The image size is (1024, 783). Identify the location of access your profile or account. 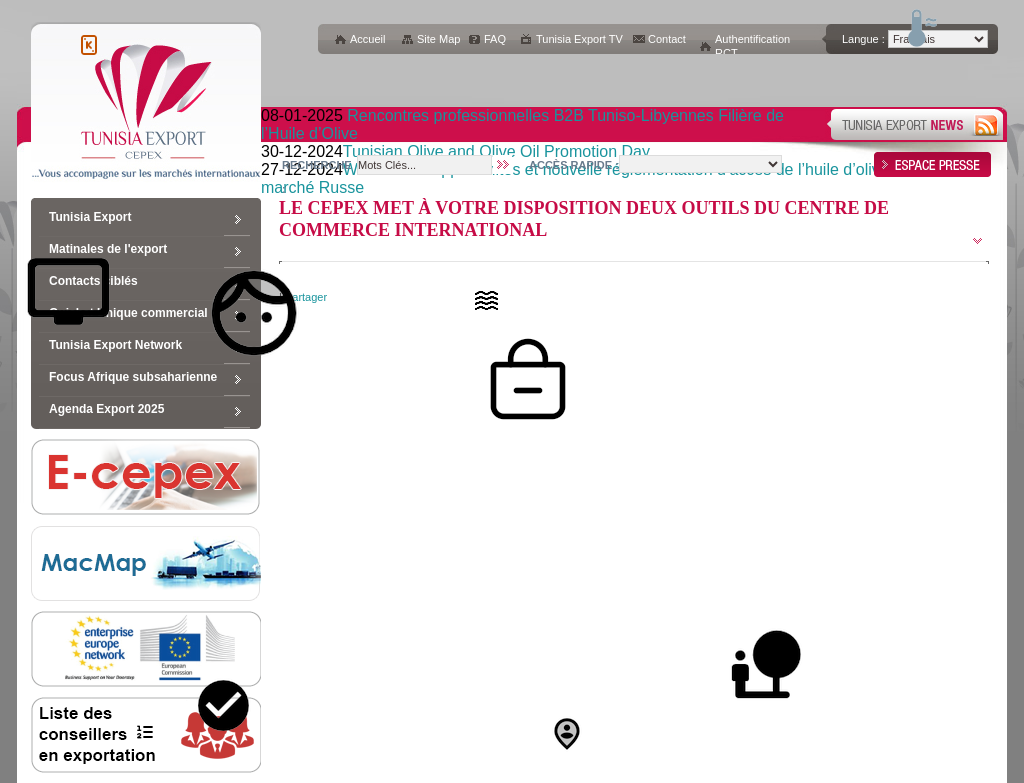
(254, 313).